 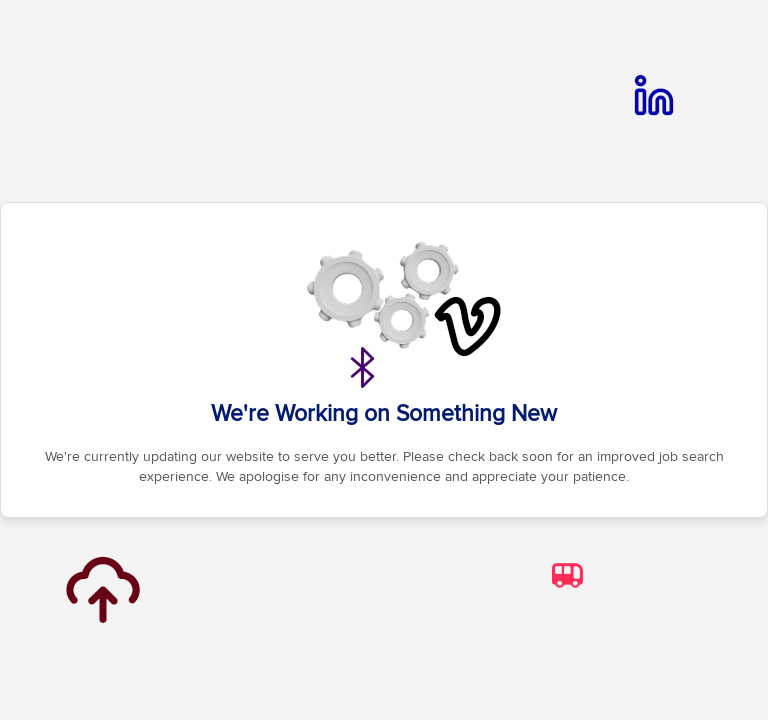 What do you see at coordinates (362, 367) in the screenshot?
I see `toggle bluetooth connectivity on or off` at bounding box center [362, 367].